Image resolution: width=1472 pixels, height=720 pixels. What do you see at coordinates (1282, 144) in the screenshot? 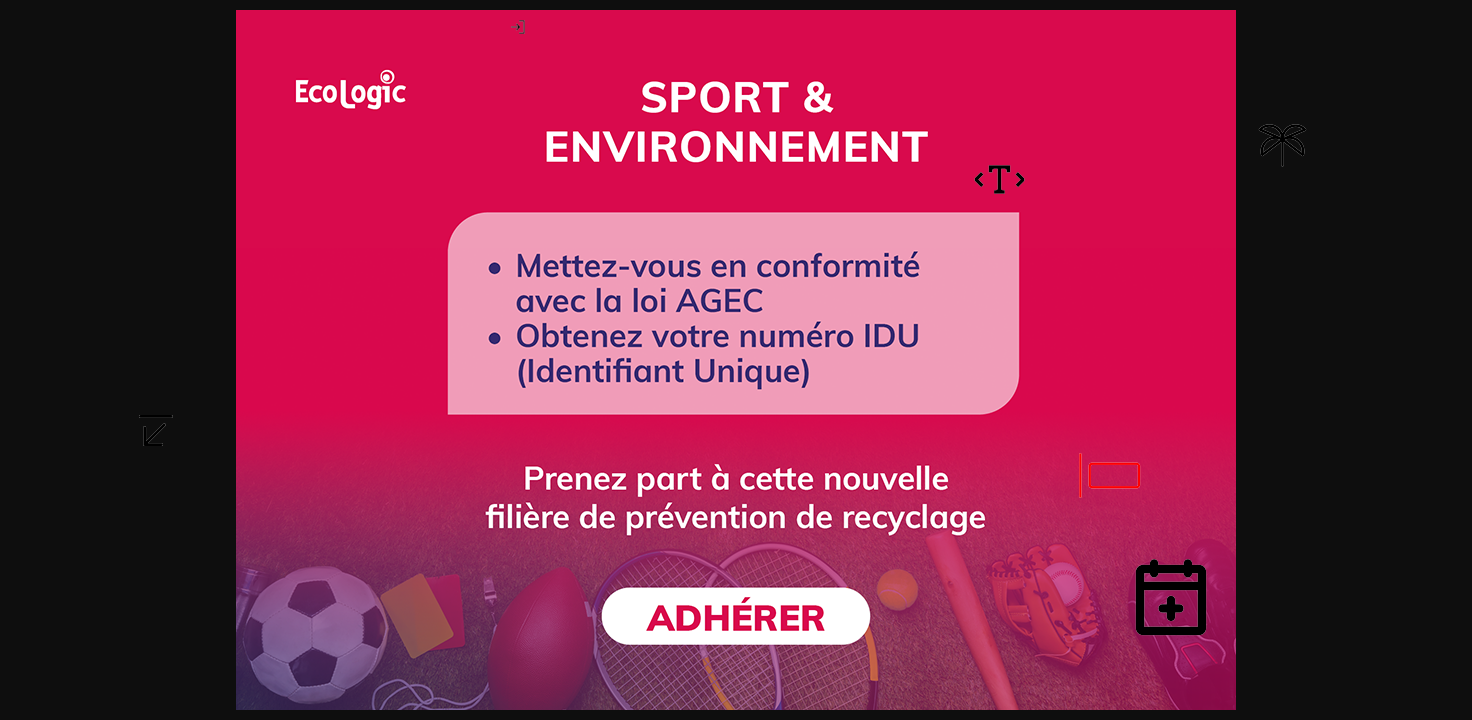
I see `access vacation or travel mode` at bounding box center [1282, 144].